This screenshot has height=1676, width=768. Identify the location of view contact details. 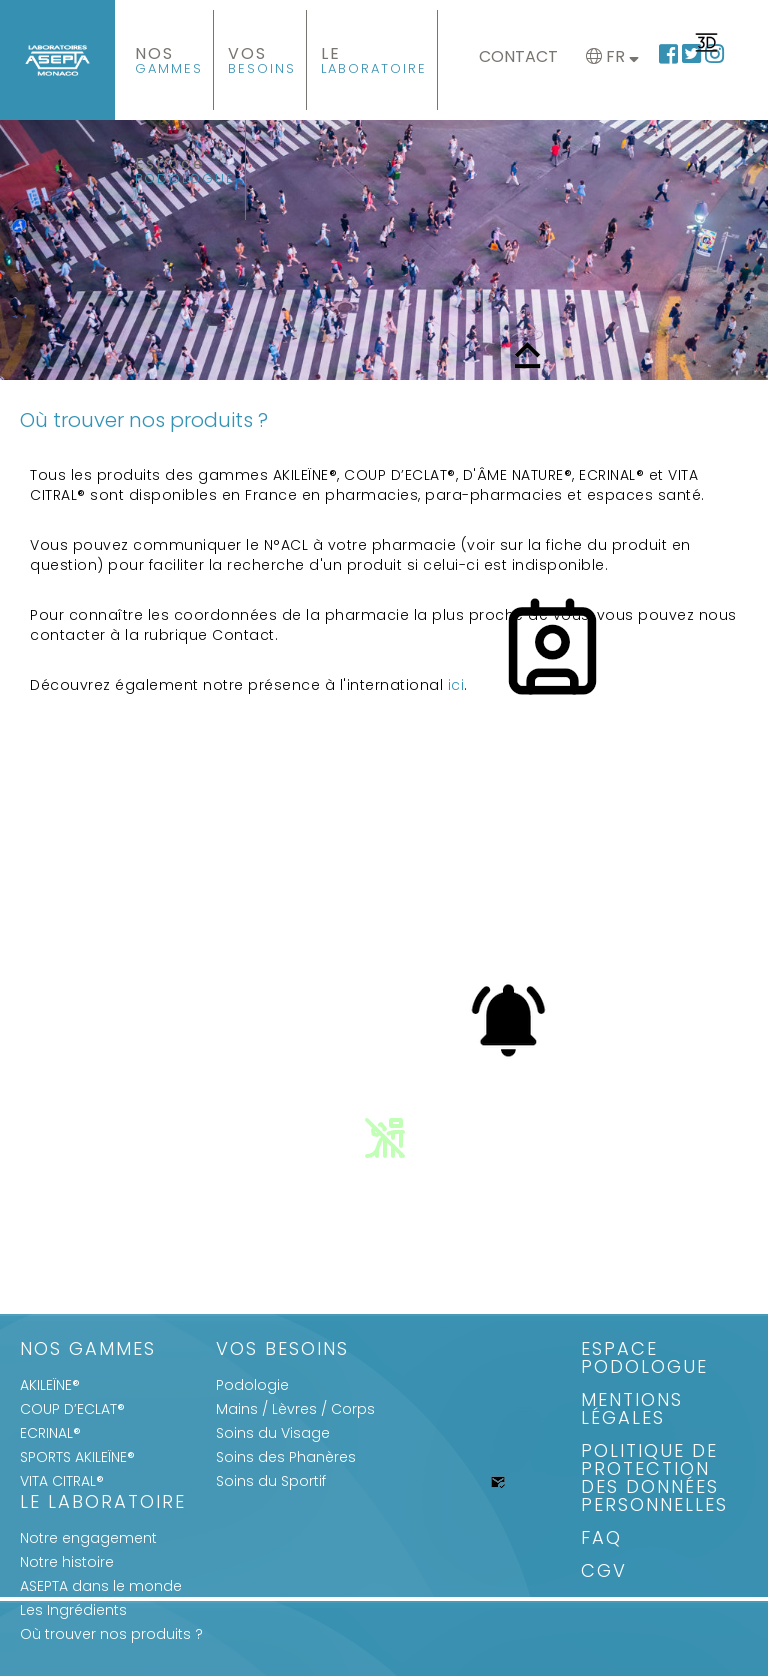
(552, 646).